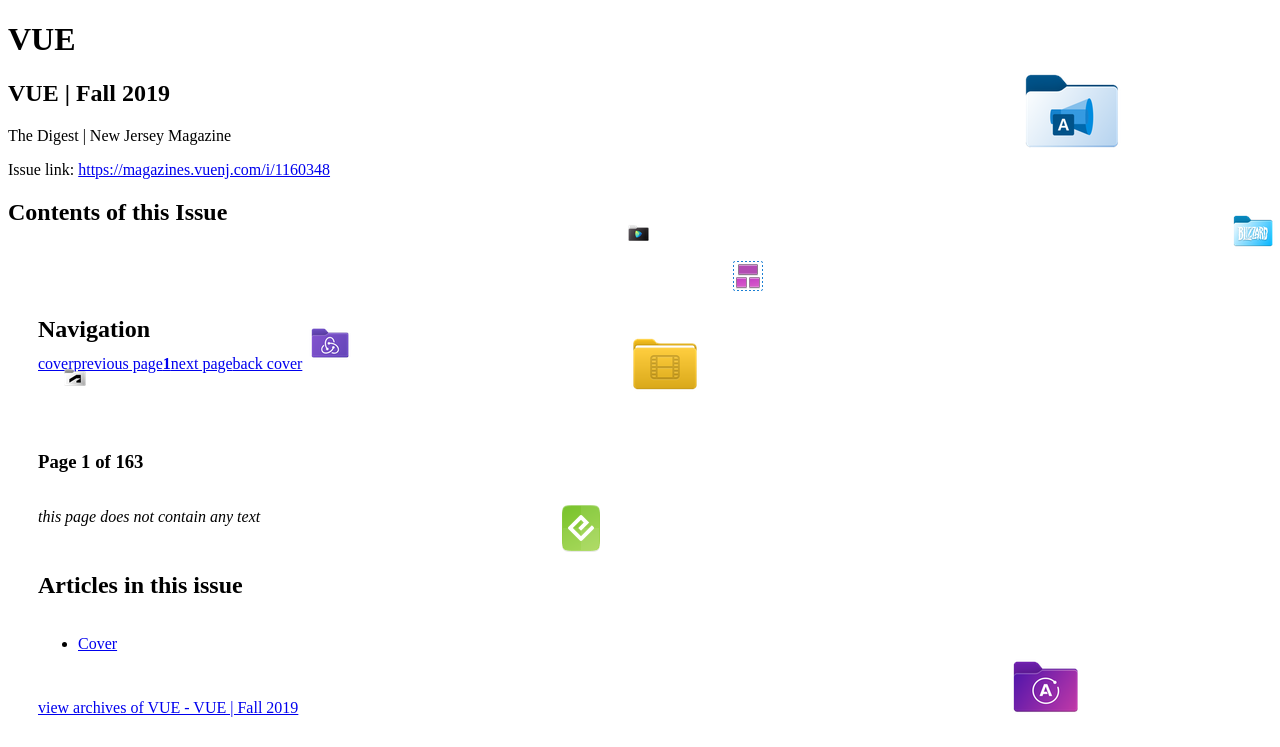 The width and height of the screenshot is (1280, 747). Describe the element at coordinates (1071, 113) in the screenshot. I see `open microsoft advertising files folder` at that location.